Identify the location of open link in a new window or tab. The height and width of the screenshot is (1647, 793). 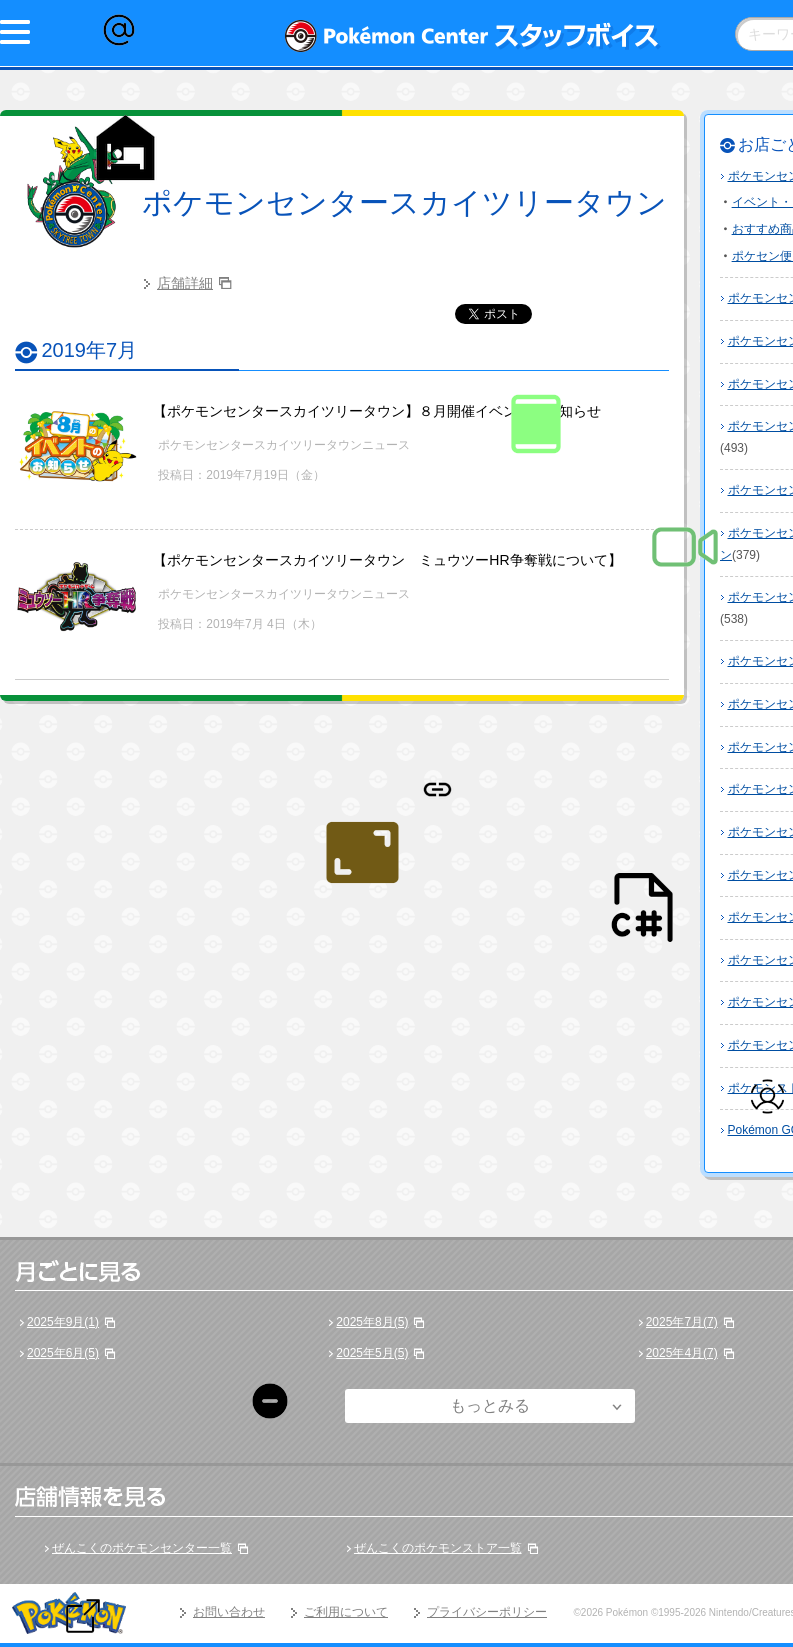
(83, 1616).